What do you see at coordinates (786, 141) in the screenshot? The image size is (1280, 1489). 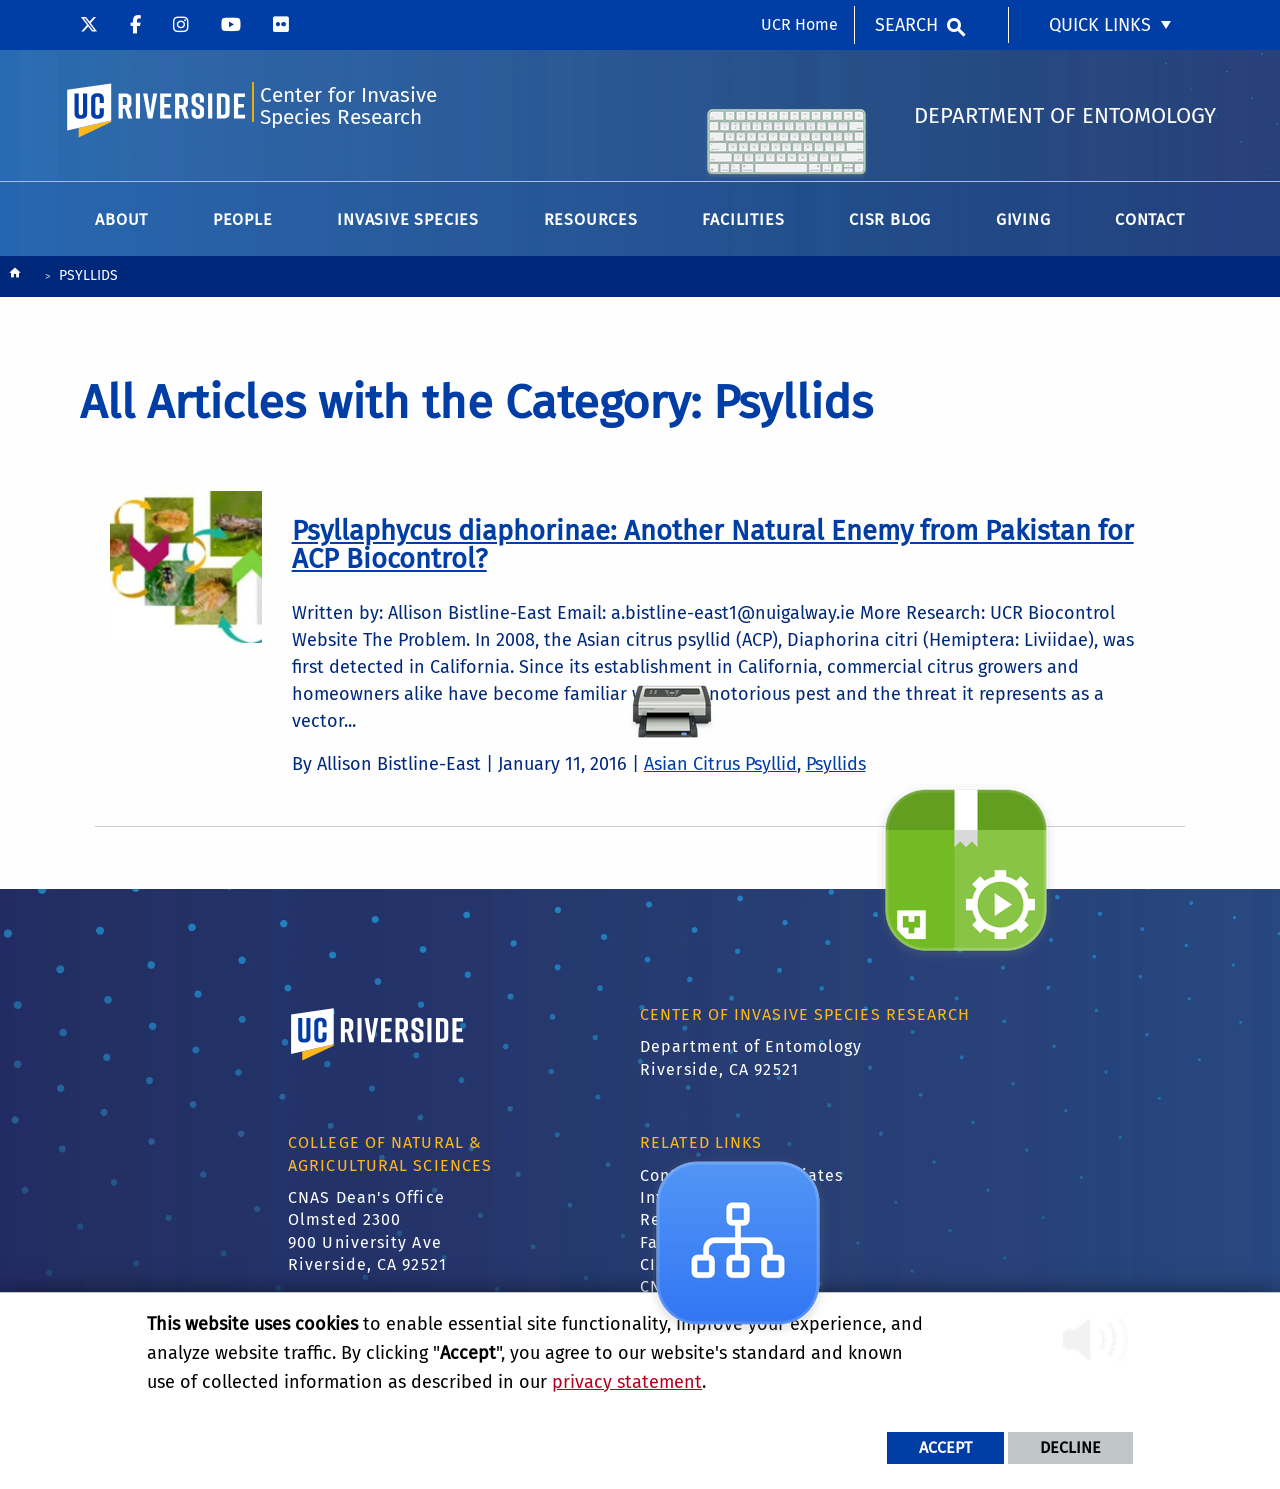 I see `connect to a bluetooth keyboard` at bounding box center [786, 141].